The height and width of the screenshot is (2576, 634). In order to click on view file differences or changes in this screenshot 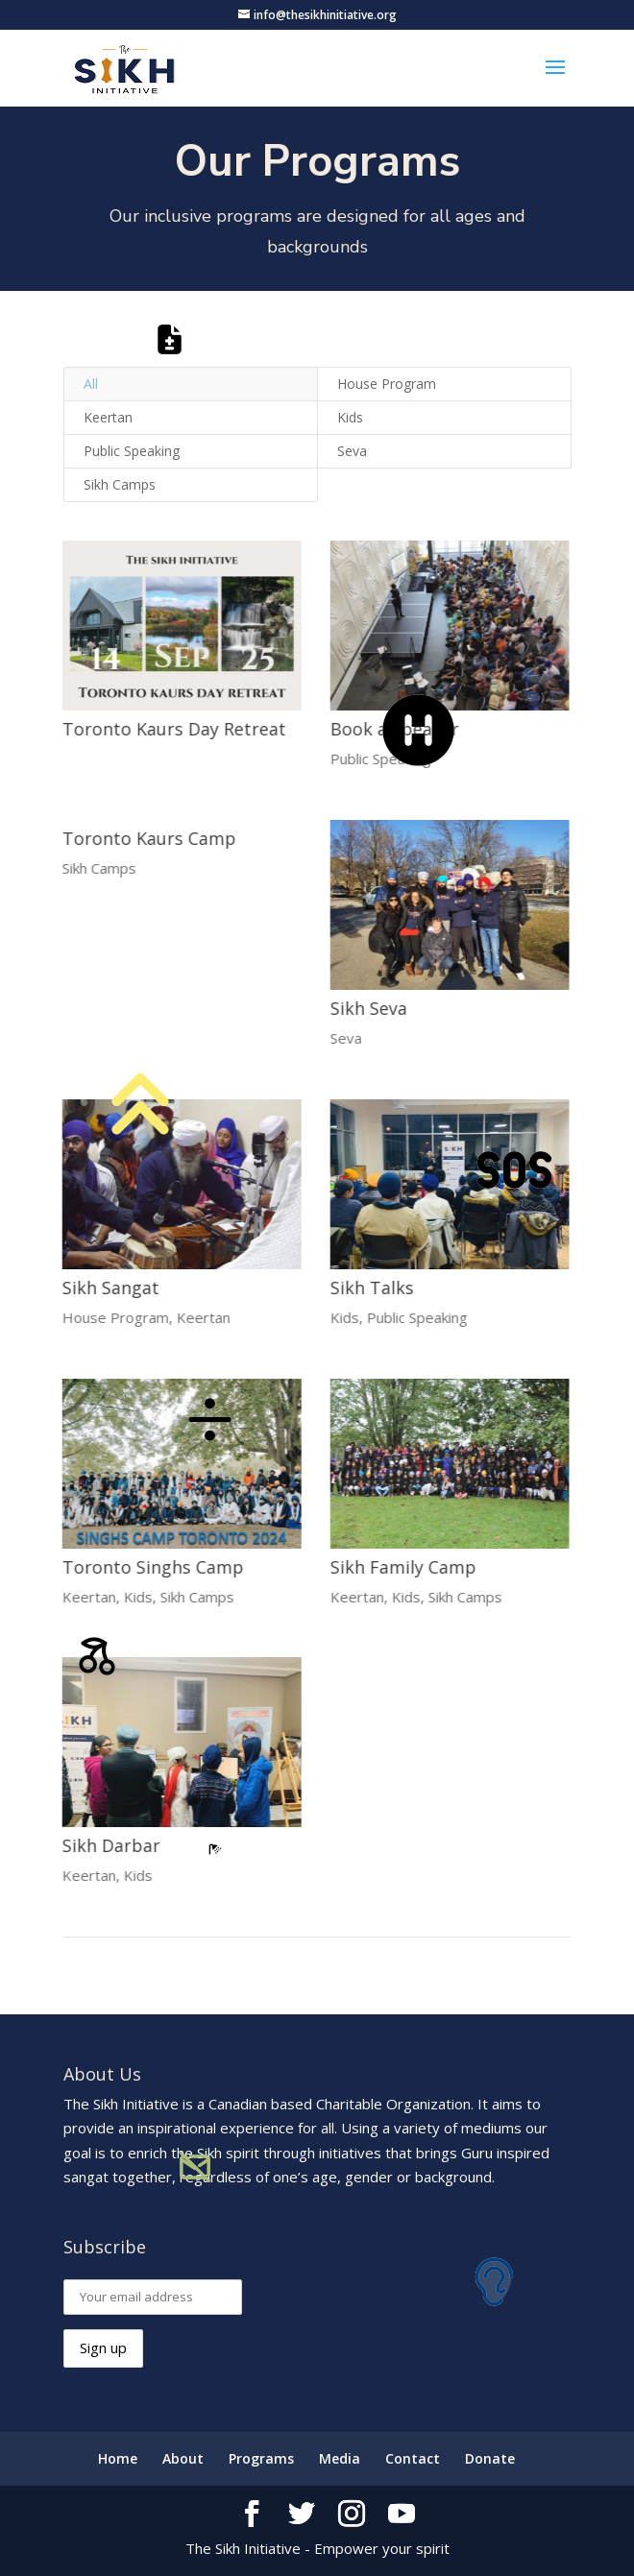, I will do `click(169, 339)`.